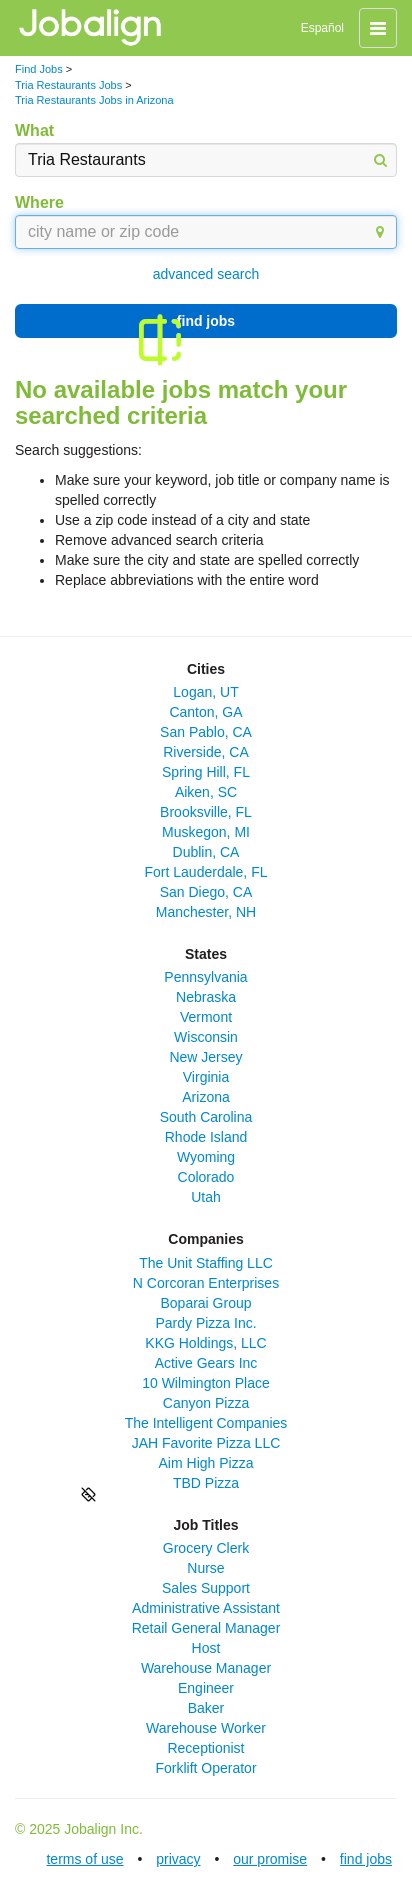  Describe the element at coordinates (160, 340) in the screenshot. I see `toggle between two panel views` at that location.